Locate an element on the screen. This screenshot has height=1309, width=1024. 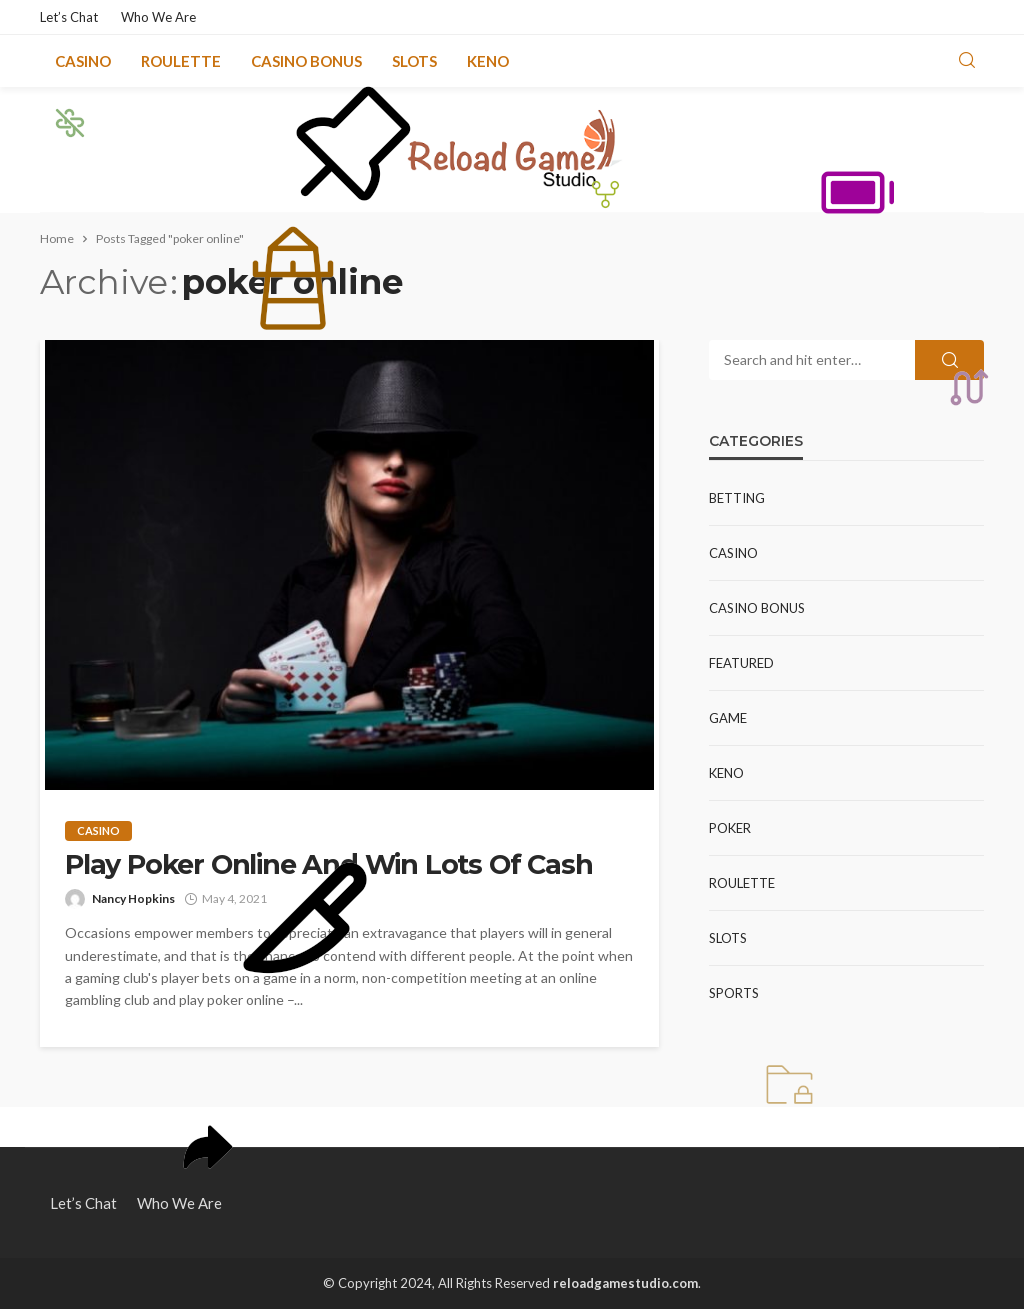
fork a repository or branch is located at coordinates (605, 194).